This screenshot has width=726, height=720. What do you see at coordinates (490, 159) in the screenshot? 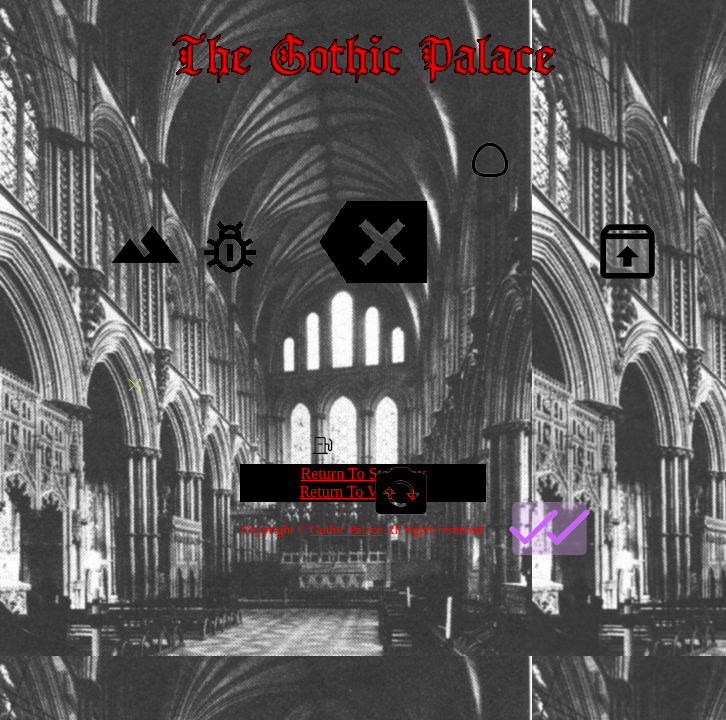
I see `represents an abstract shape or freeform object` at bounding box center [490, 159].